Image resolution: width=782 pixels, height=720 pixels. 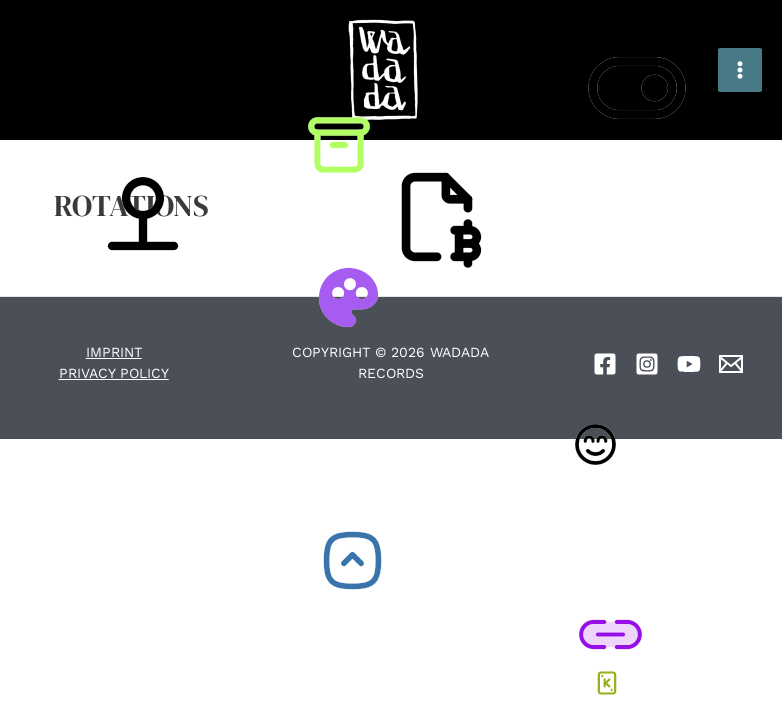 I want to click on add a positive reaction or emoji, so click(x=595, y=444).